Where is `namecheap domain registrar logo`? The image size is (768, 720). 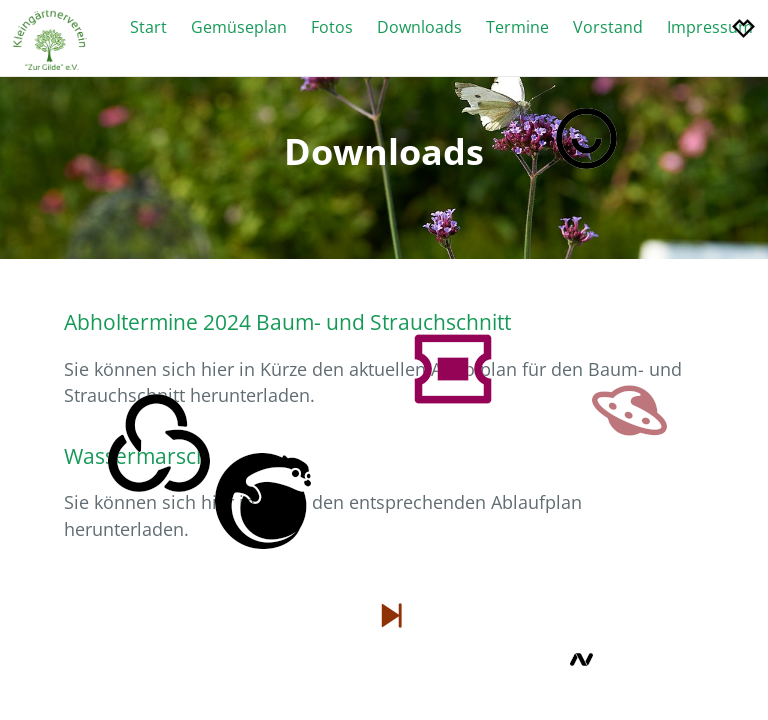
namecheap domain registrar logo is located at coordinates (581, 659).